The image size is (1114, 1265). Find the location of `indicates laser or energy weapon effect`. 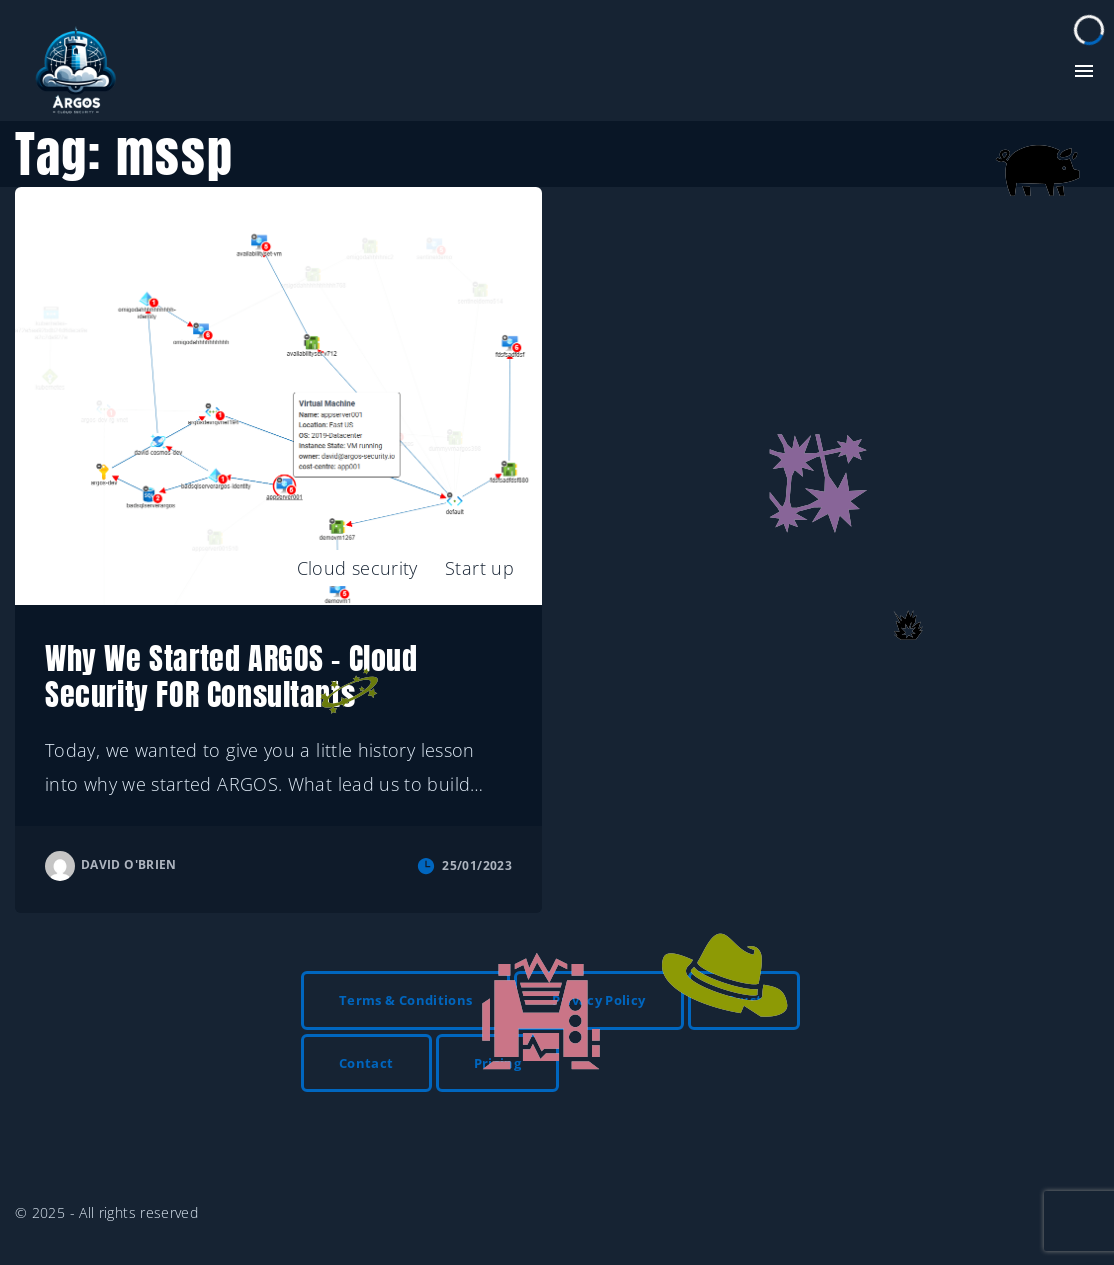

indicates laser or energy weapon effect is located at coordinates (819, 484).